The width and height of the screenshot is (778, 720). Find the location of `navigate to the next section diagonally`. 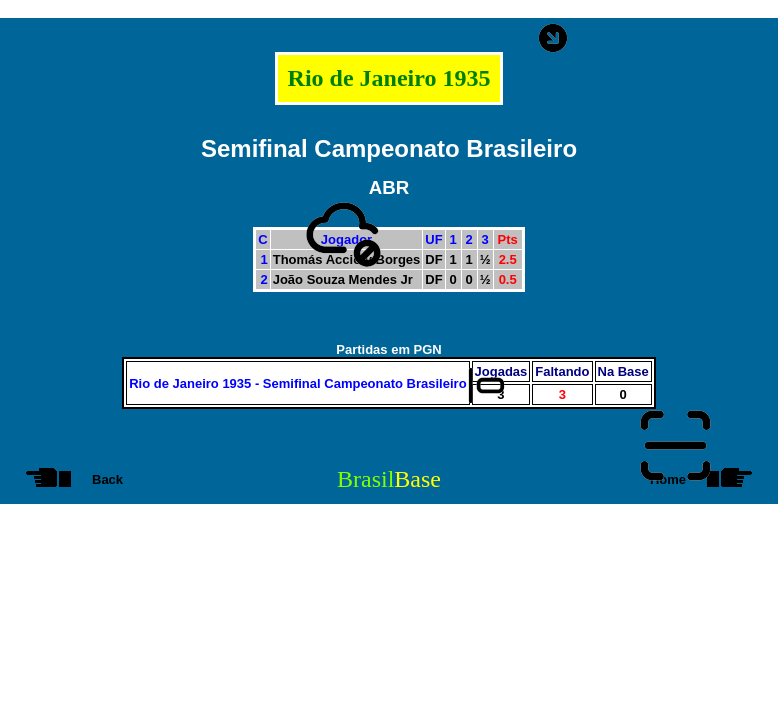

navigate to the next section diagonally is located at coordinates (553, 38).